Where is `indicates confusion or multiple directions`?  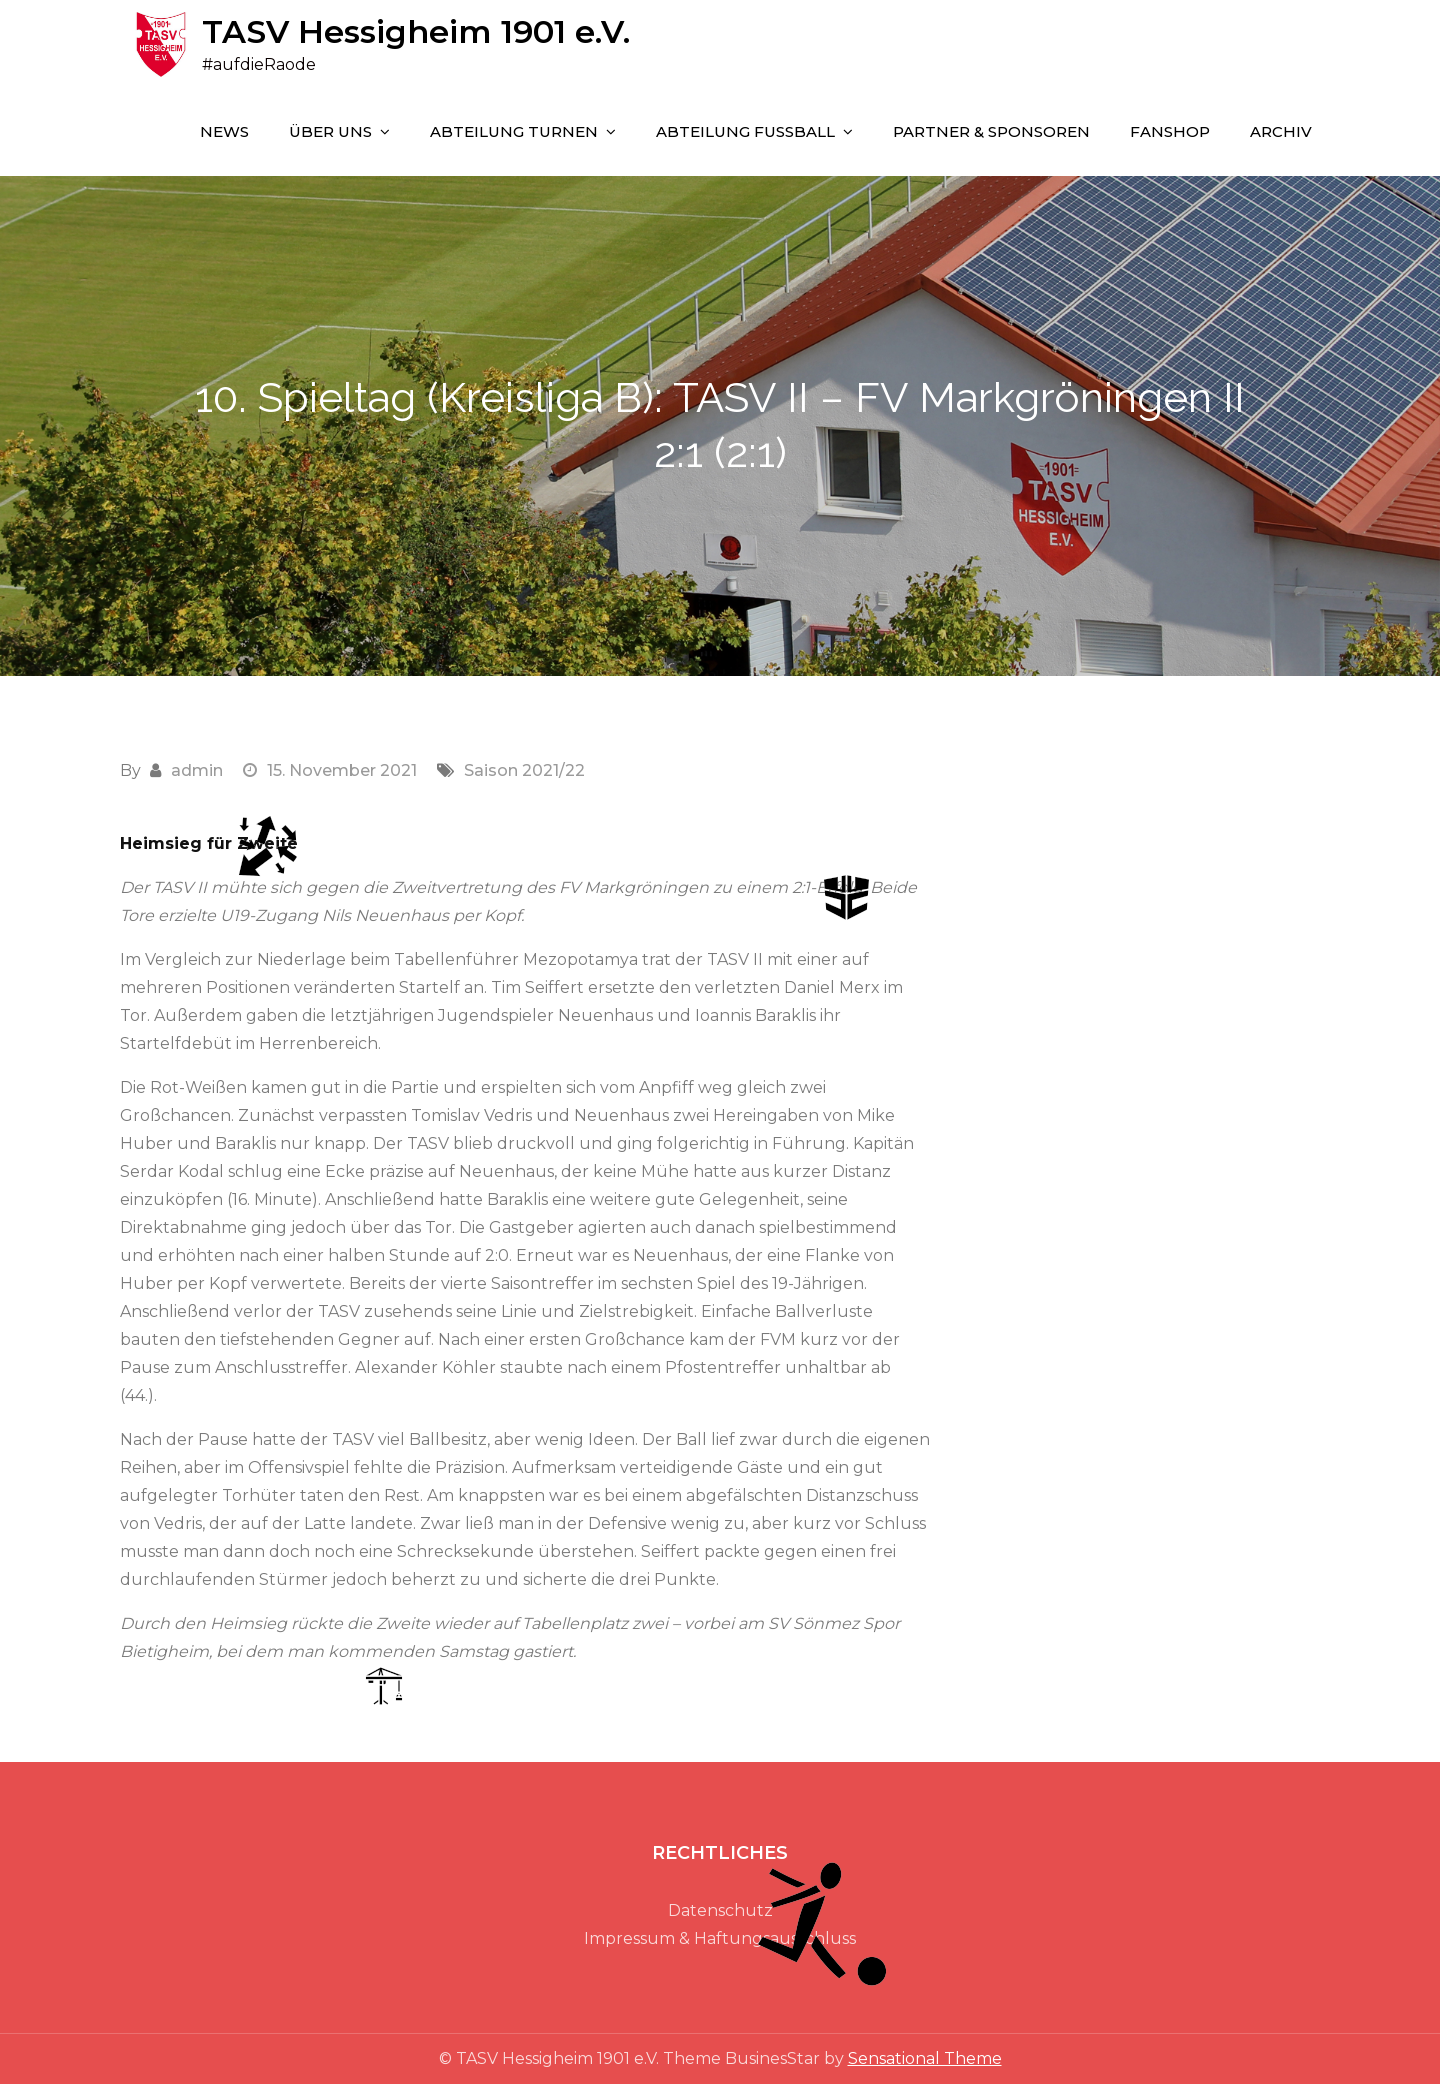
indicates confusion or multiple directions is located at coordinates (268, 846).